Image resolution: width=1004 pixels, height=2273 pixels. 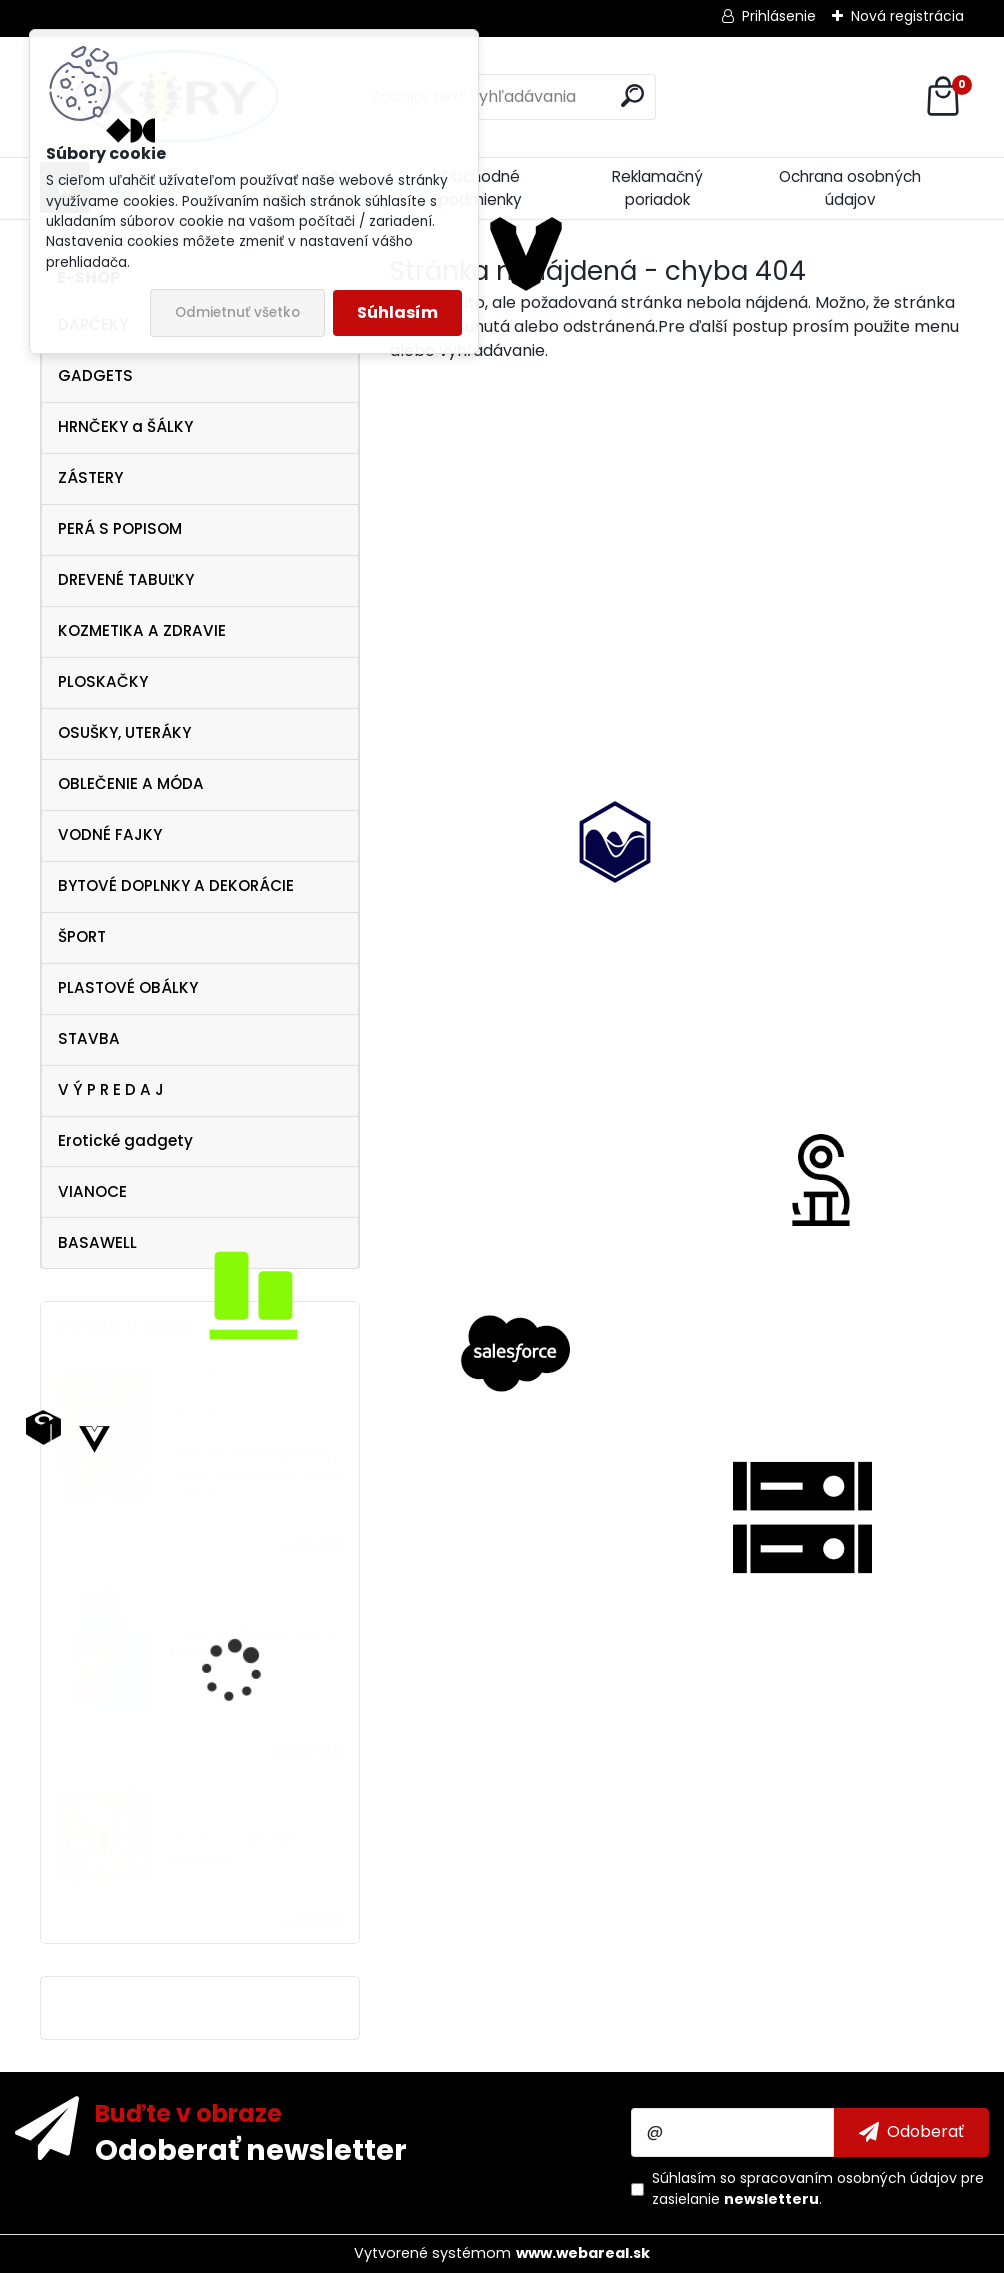 What do you see at coordinates (802, 1517) in the screenshot?
I see `google cloud storage service logo` at bounding box center [802, 1517].